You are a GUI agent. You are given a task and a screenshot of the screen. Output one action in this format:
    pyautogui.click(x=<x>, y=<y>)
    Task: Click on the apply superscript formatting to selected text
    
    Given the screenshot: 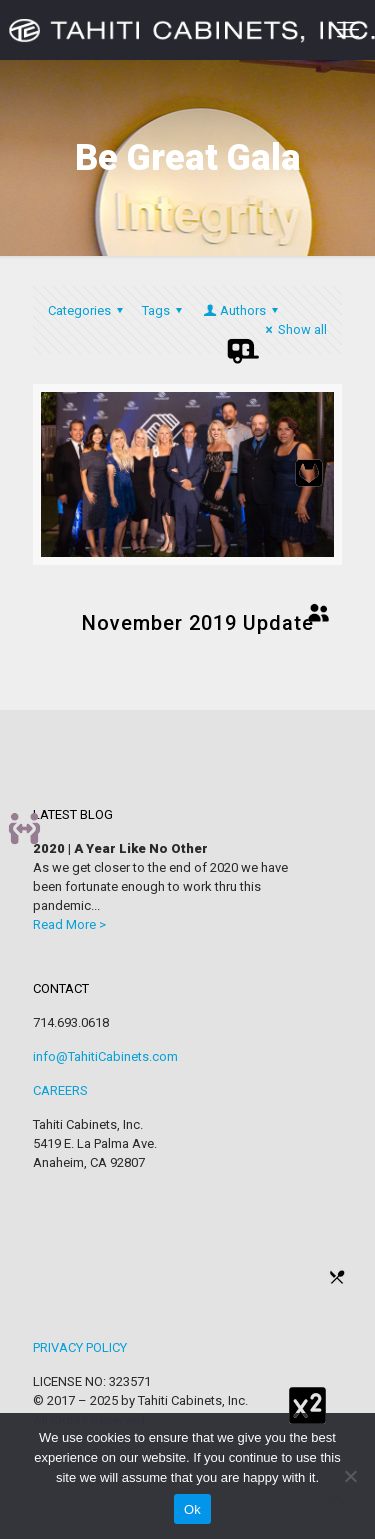 What is the action you would take?
    pyautogui.click(x=307, y=1405)
    